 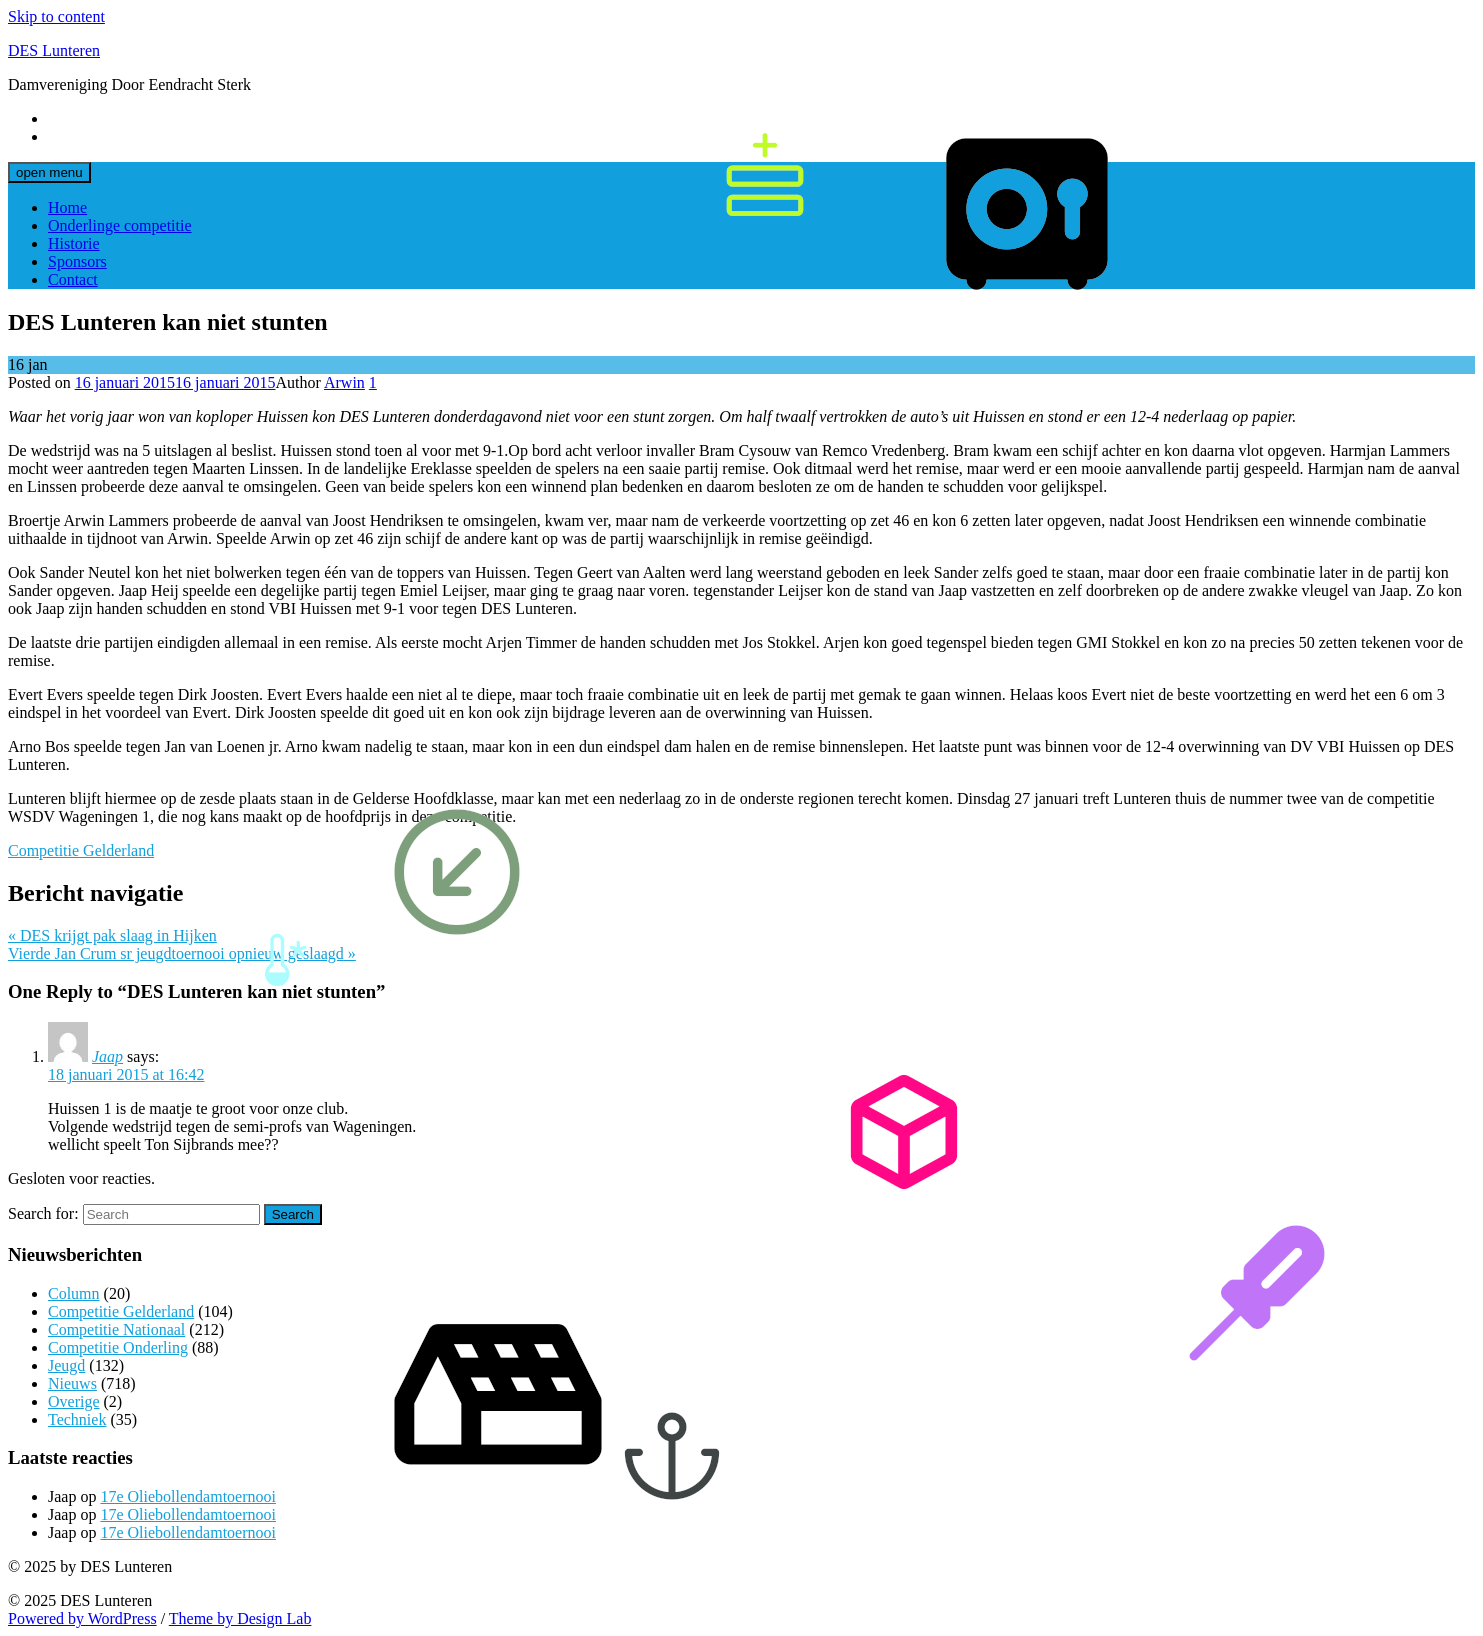 What do you see at coordinates (1027, 209) in the screenshot?
I see `access secure storage or vault` at bounding box center [1027, 209].